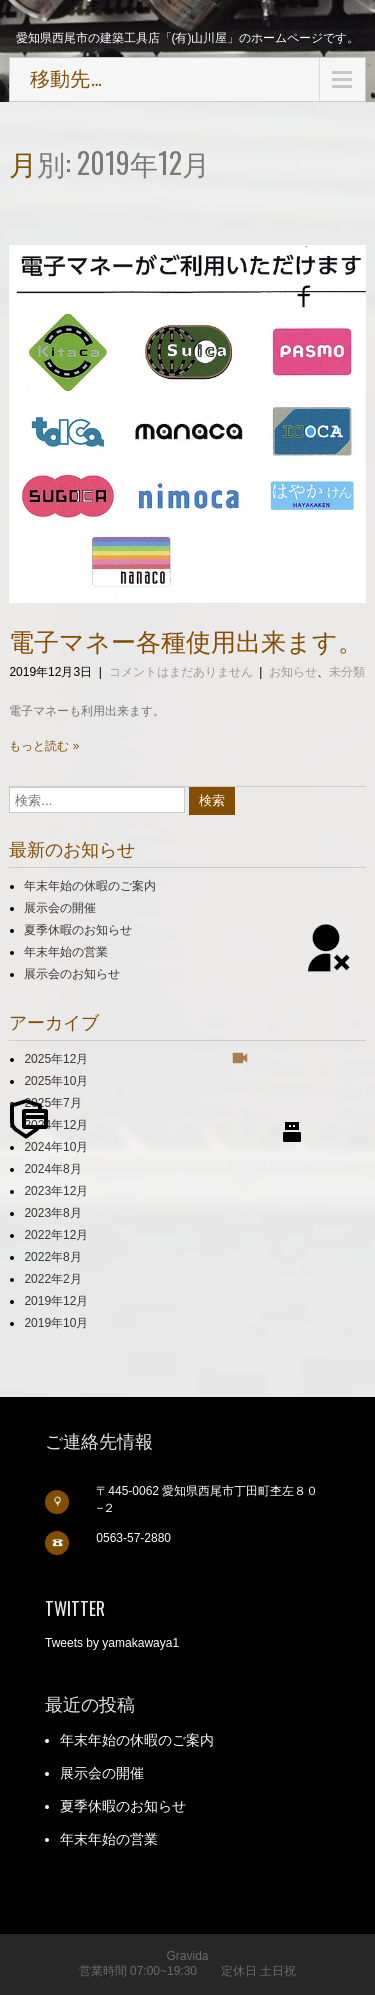 This screenshot has height=1995, width=375. I want to click on unfollow a user, so click(326, 949).